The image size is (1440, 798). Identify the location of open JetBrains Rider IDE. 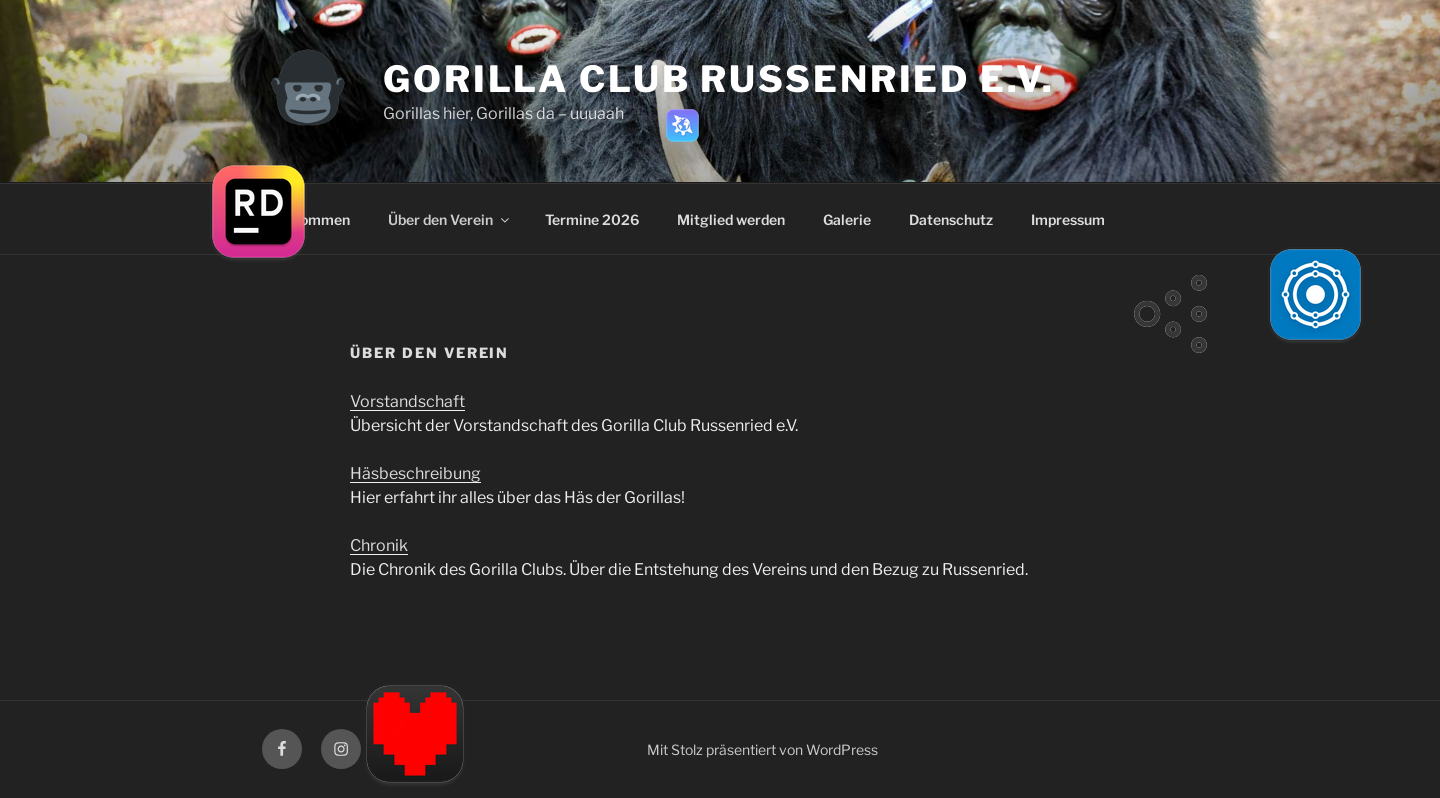
(258, 211).